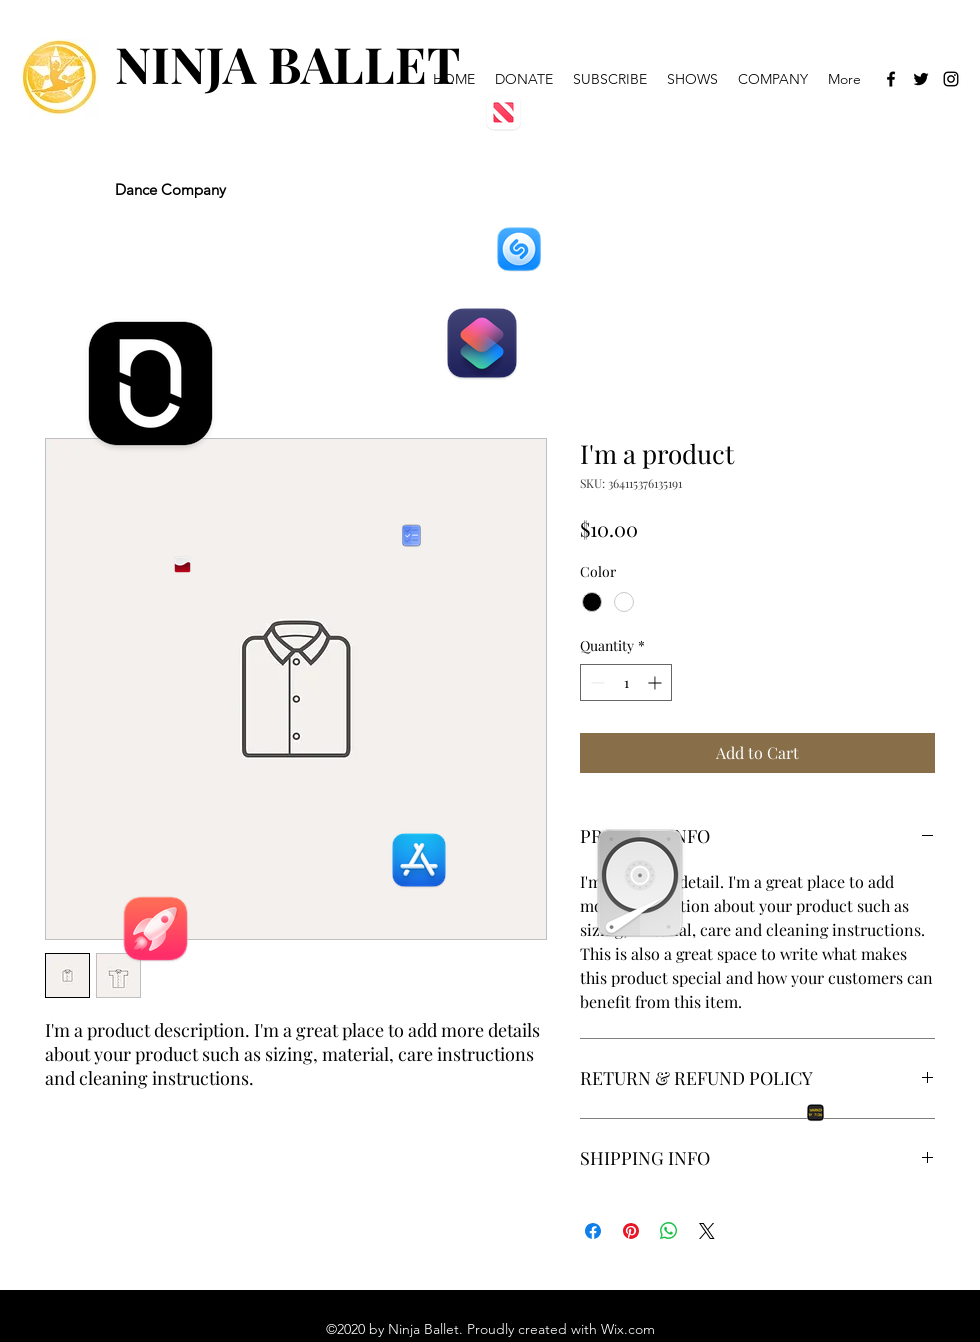  I want to click on identify a song playing nearby, so click(519, 249).